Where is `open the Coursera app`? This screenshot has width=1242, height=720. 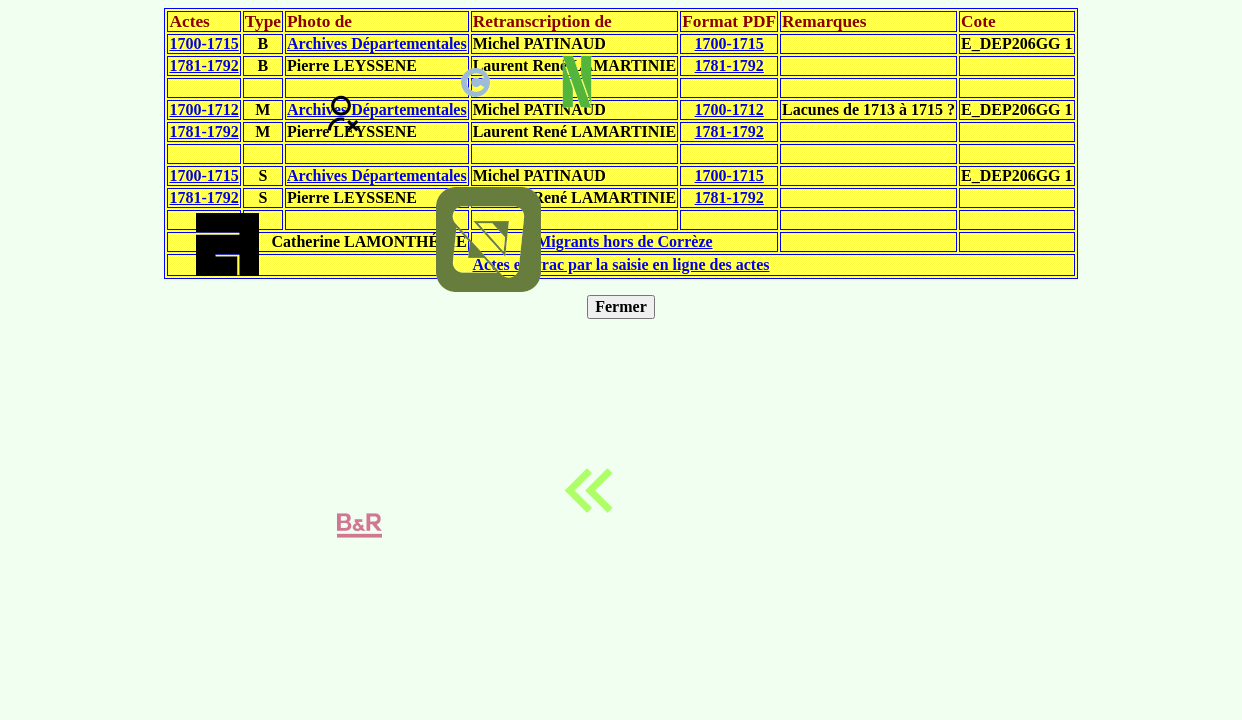 open the Coursera app is located at coordinates (475, 82).